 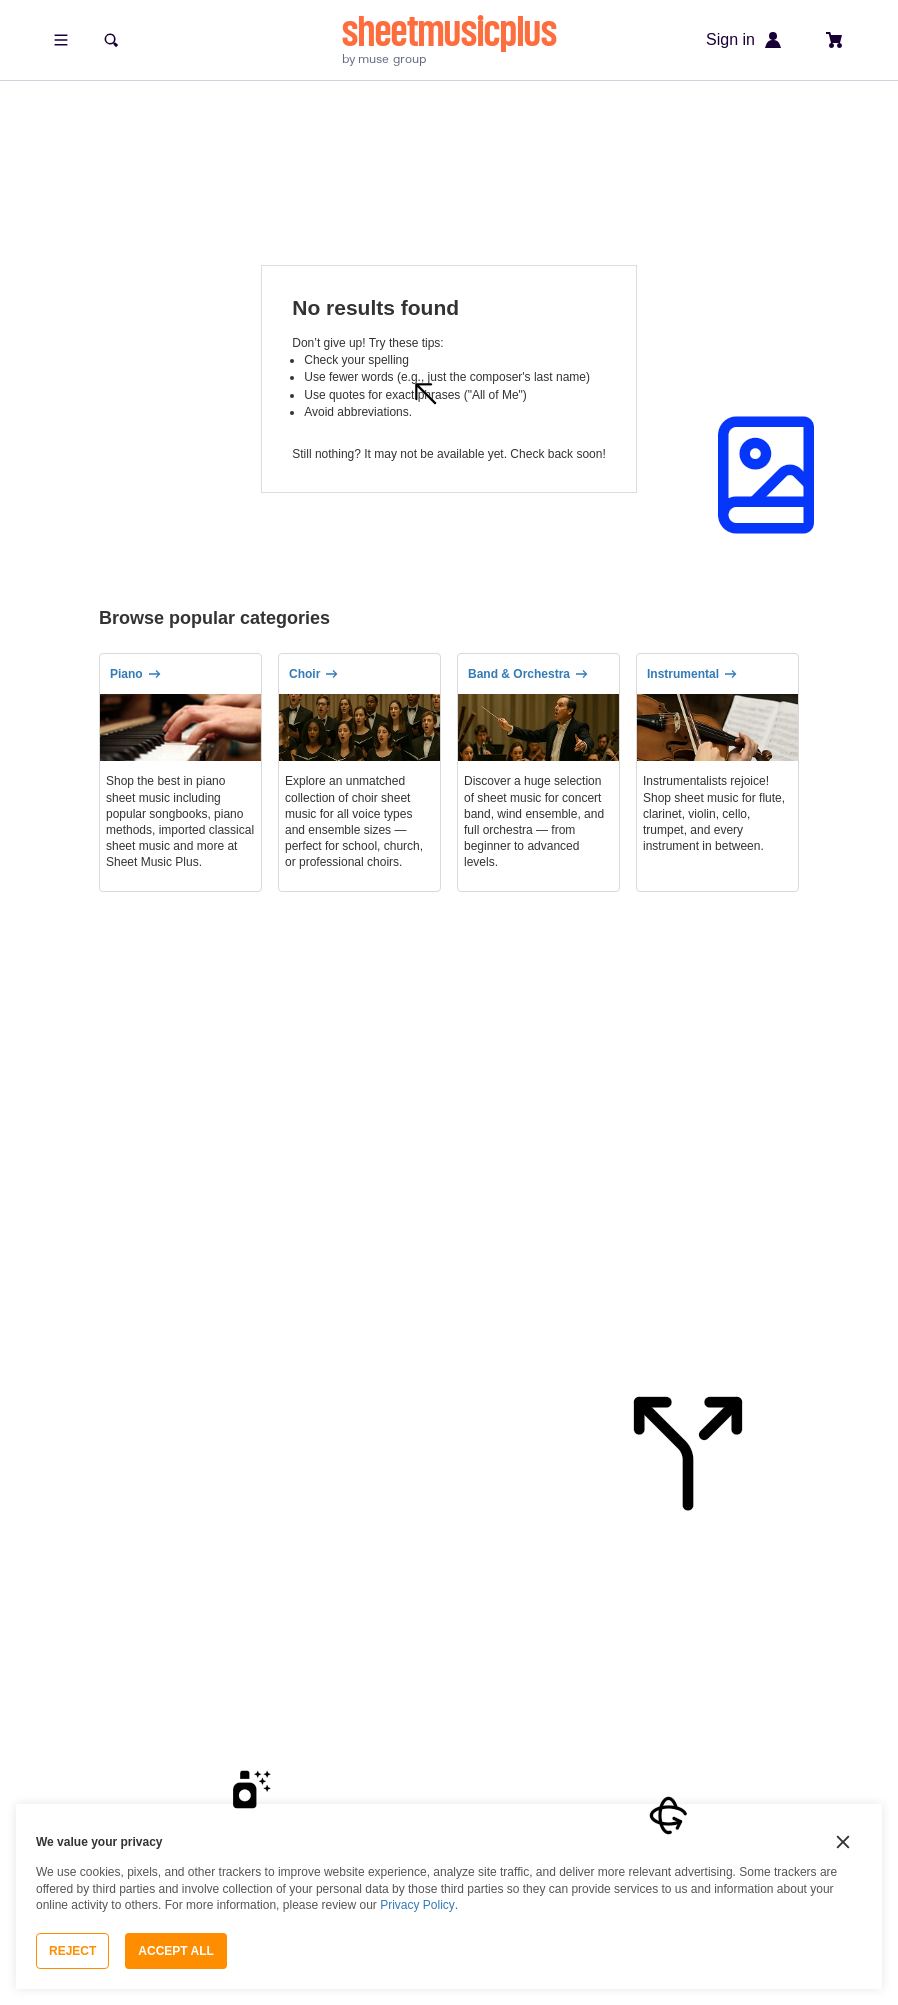 What do you see at coordinates (688, 1451) in the screenshot?
I see `split content into multiple paths` at bounding box center [688, 1451].